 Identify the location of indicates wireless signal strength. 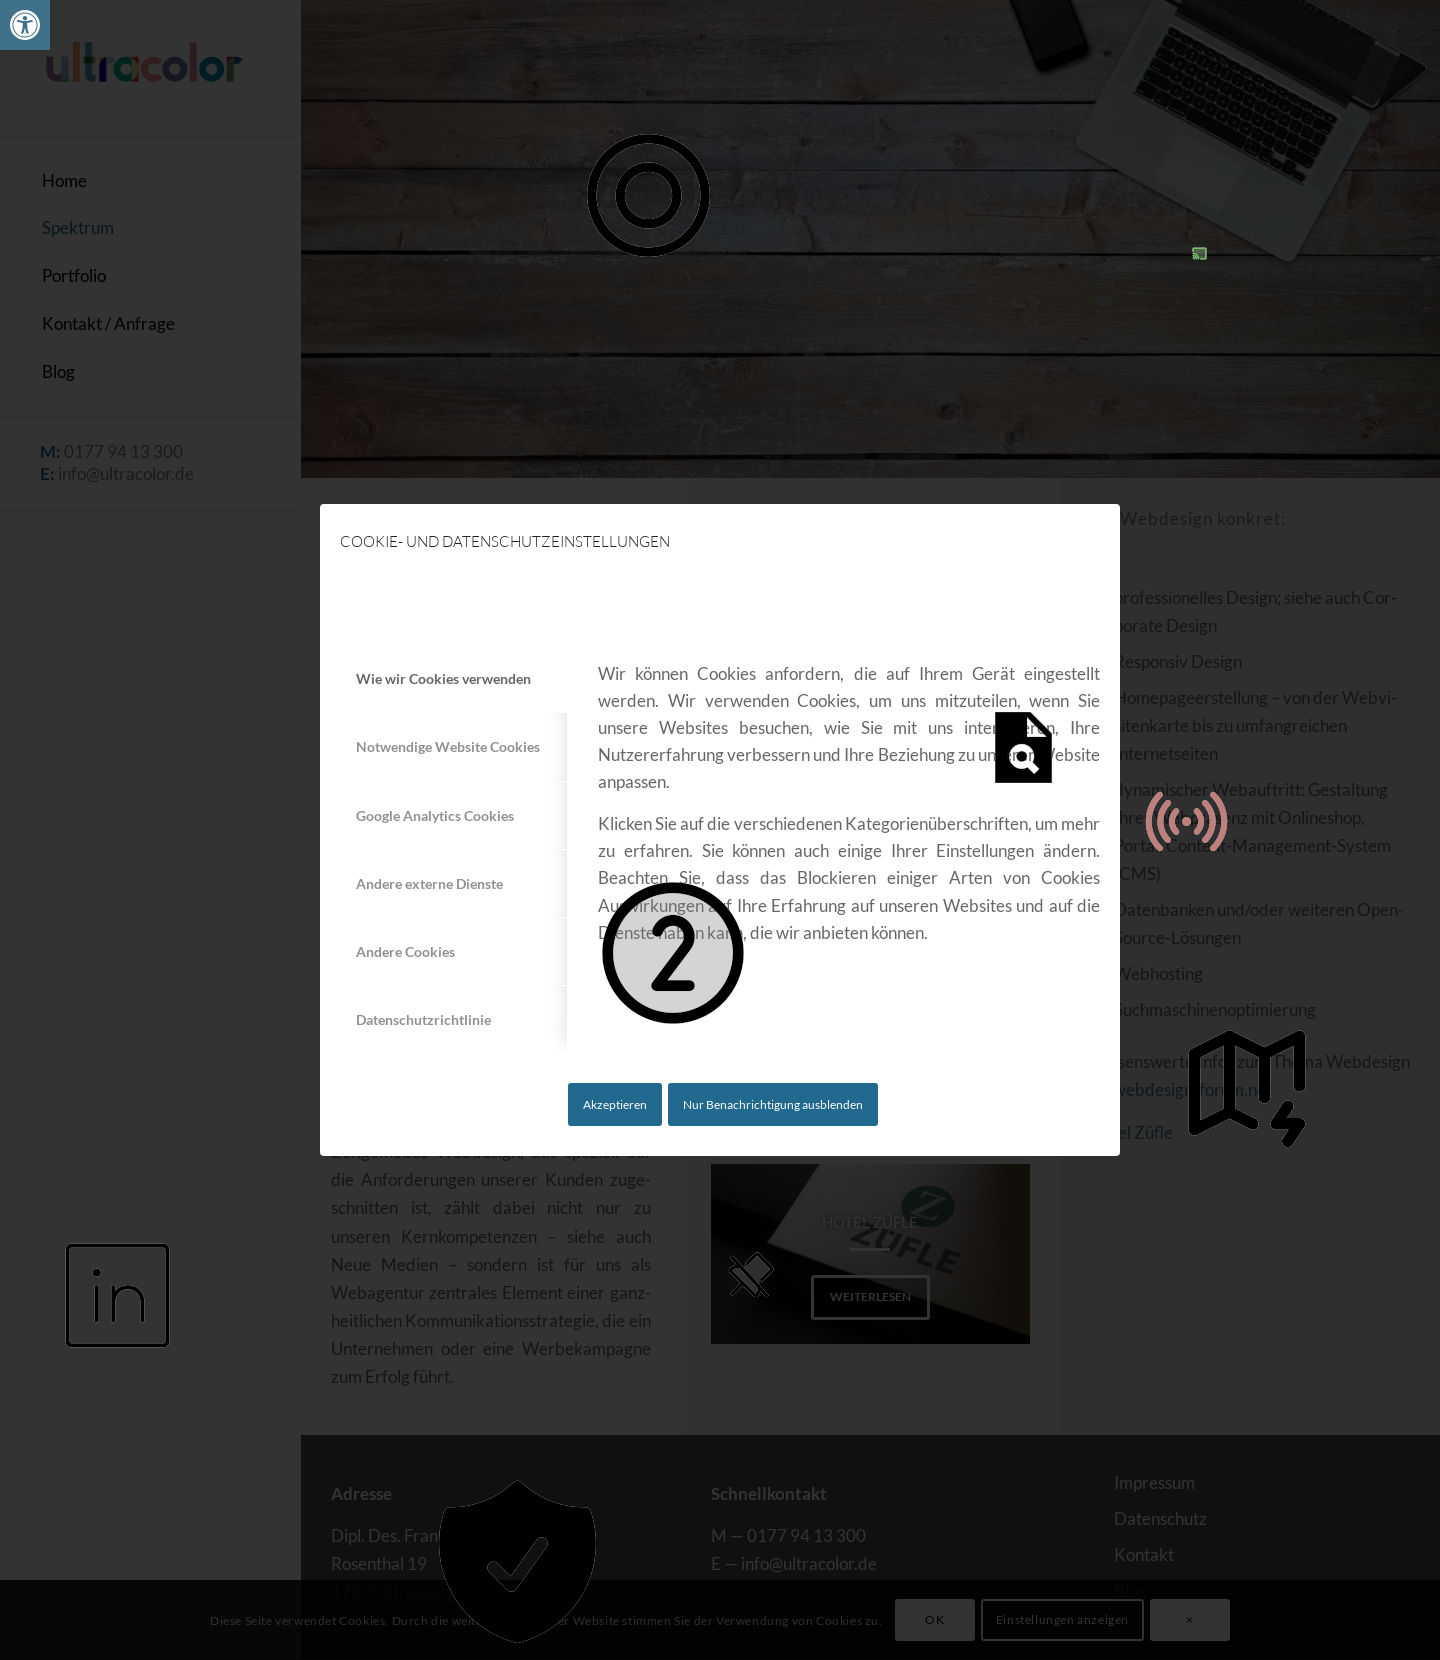
(1186, 821).